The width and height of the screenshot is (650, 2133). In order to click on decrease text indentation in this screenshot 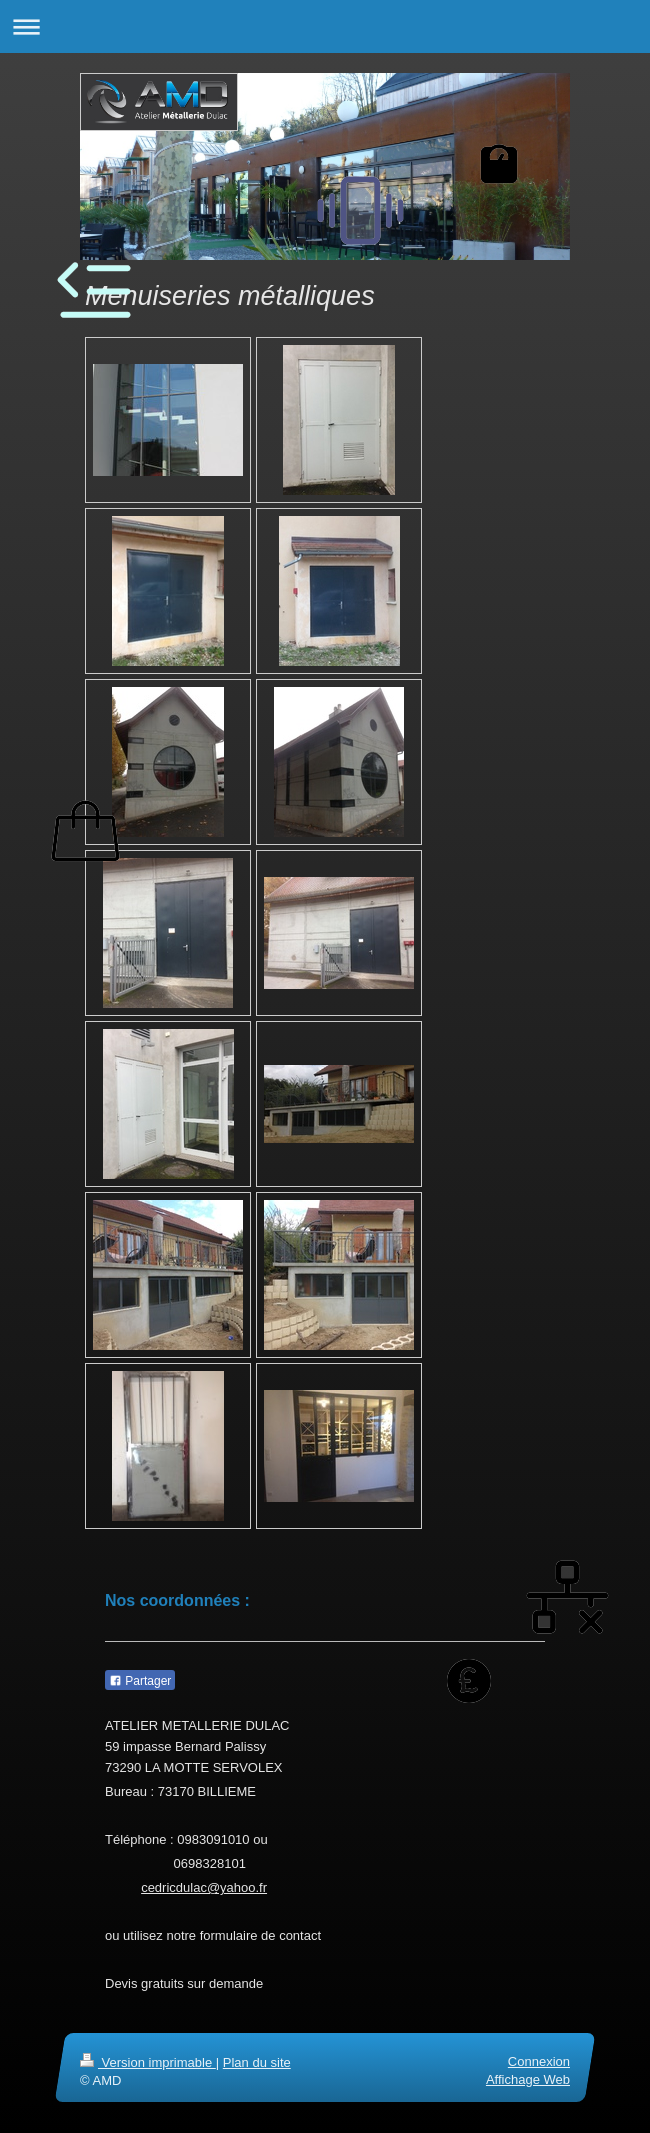, I will do `click(95, 291)`.